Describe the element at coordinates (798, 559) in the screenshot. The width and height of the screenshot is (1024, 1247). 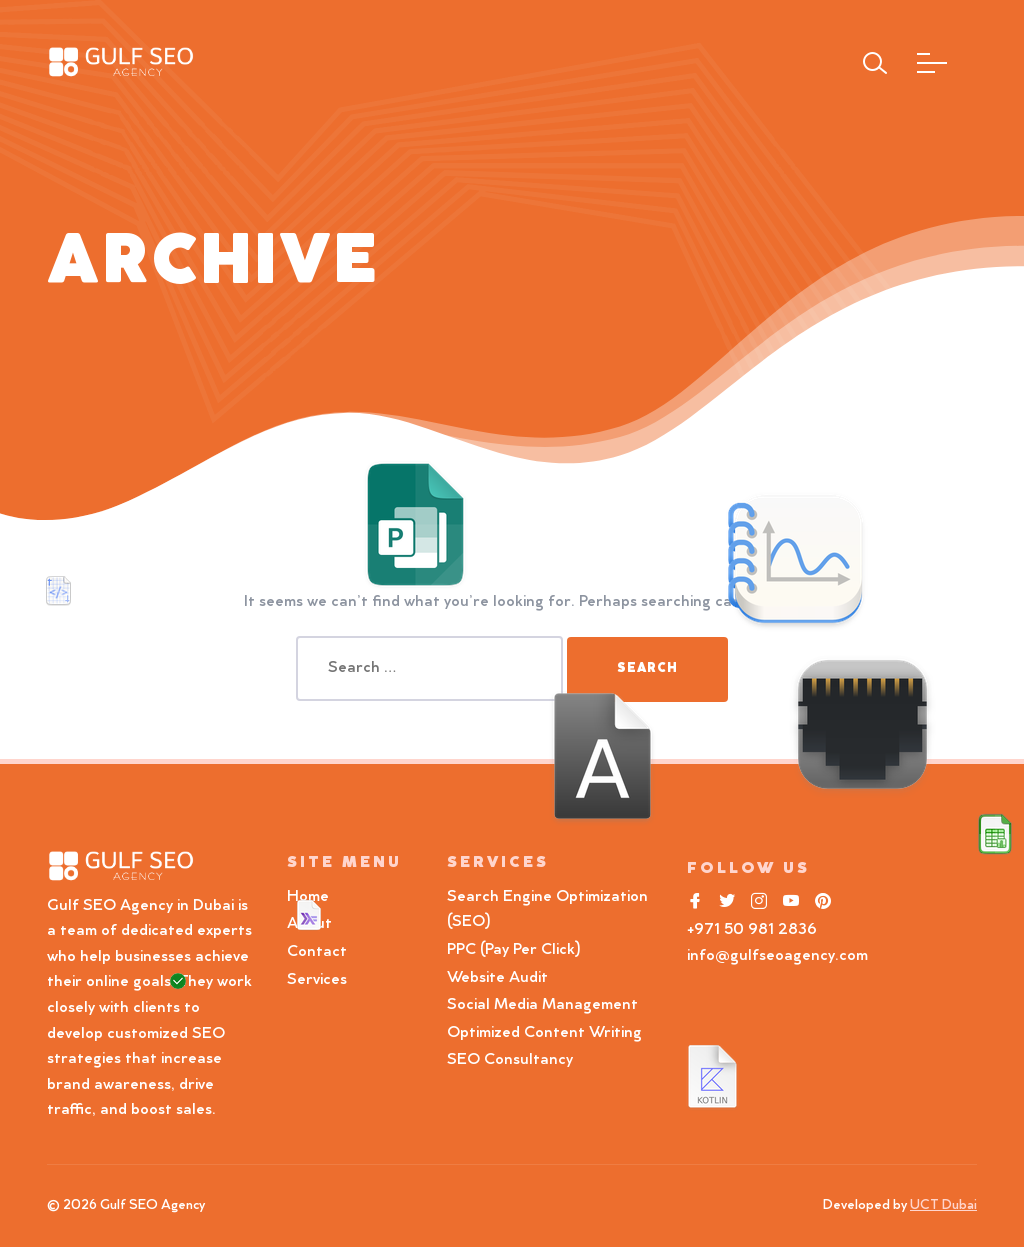
I see `open Graphs app for data visualization` at that location.